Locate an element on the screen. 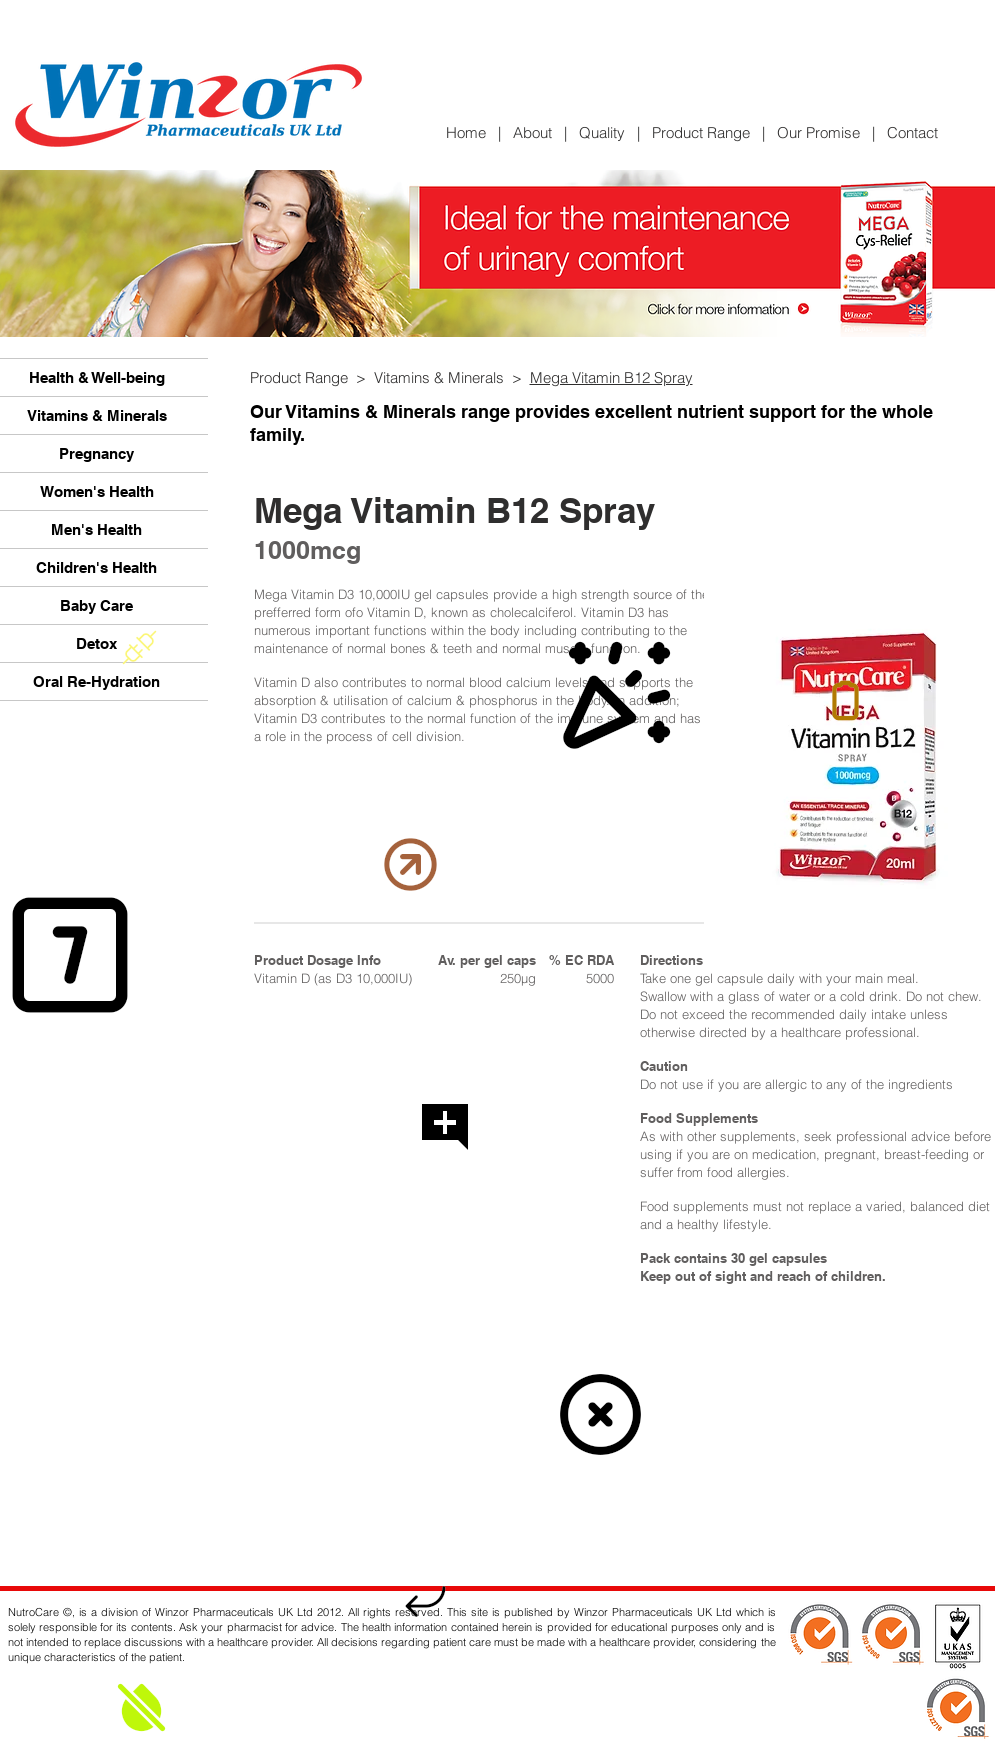 This screenshot has height=1752, width=995. add a new comment is located at coordinates (445, 1127).